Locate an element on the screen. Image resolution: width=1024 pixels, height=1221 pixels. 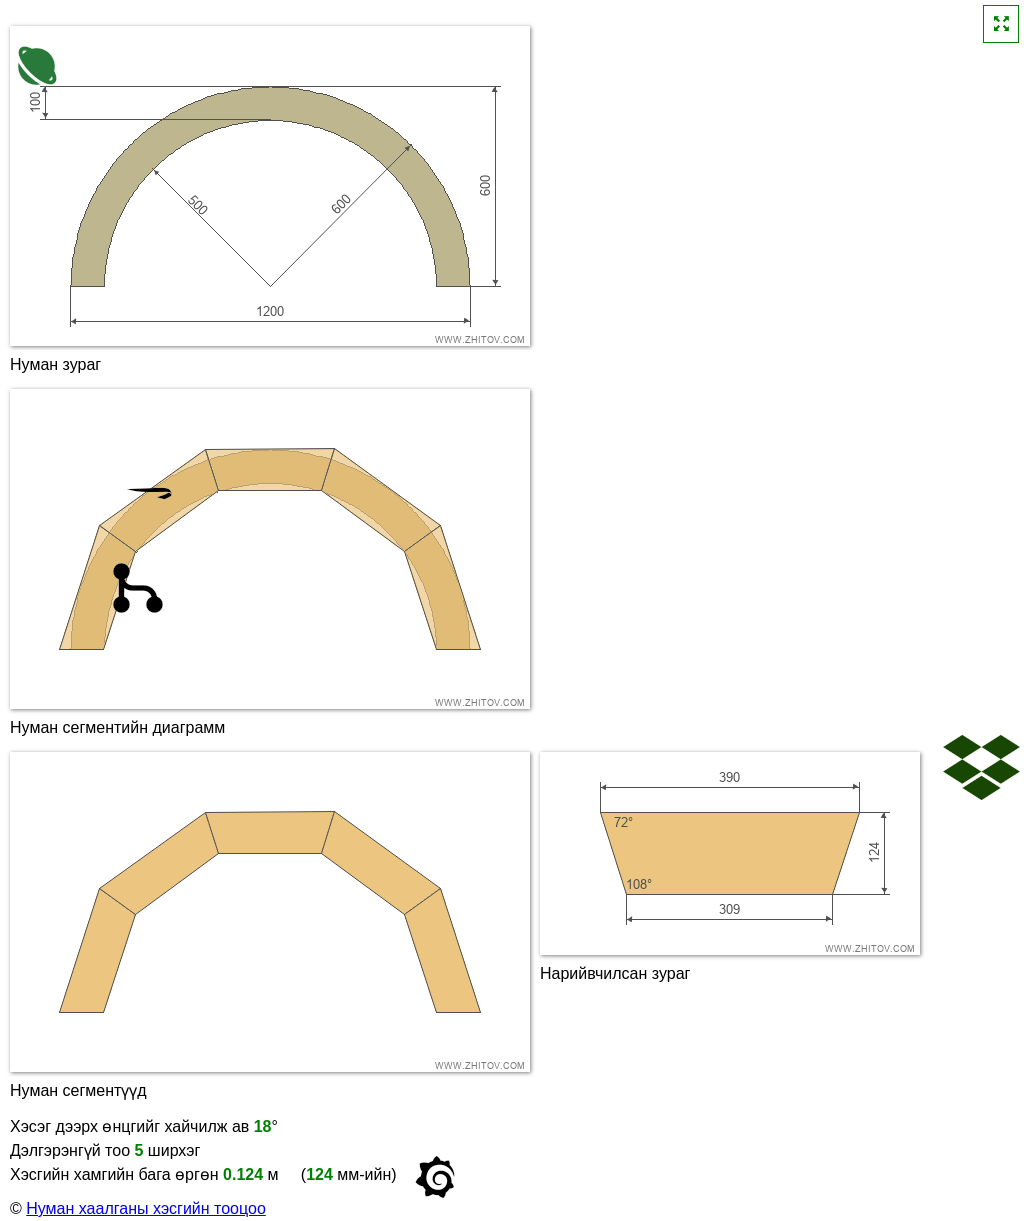
open Dropbox cloud storage is located at coordinates (981, 767).